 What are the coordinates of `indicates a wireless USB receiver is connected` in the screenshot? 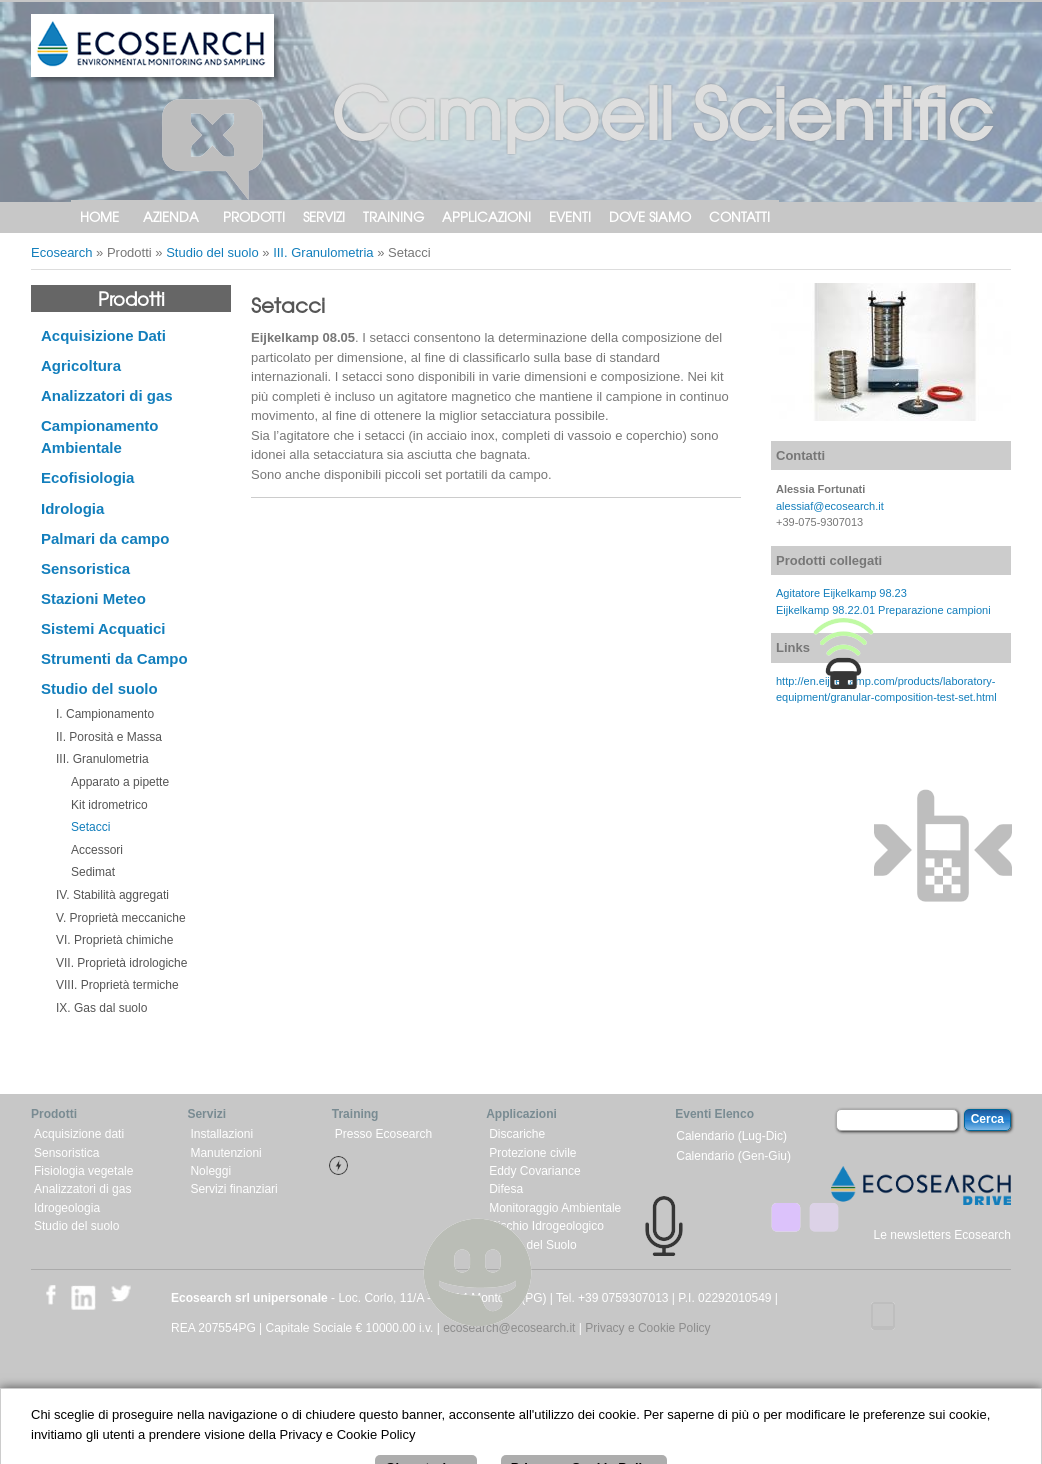 It's located at (843, 653).